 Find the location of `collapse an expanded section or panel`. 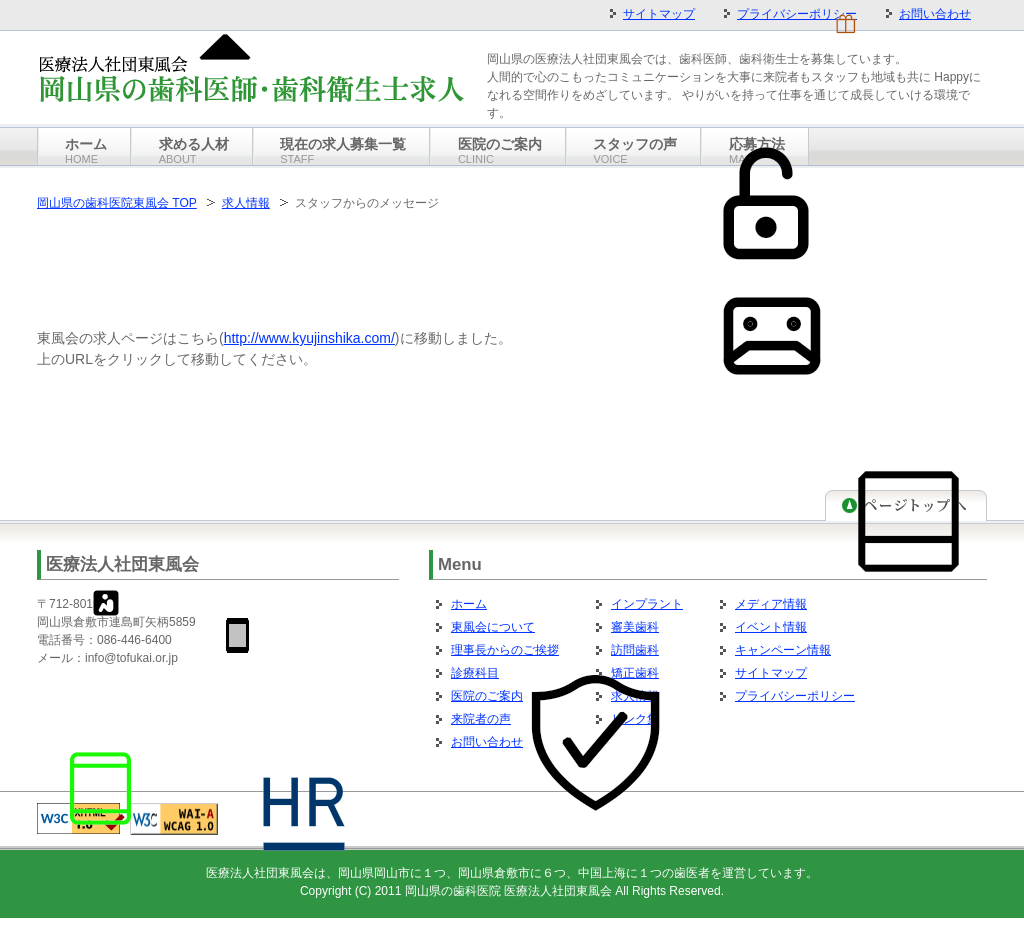

collapse an expanded section or panel is located at coordinates (225, 47).